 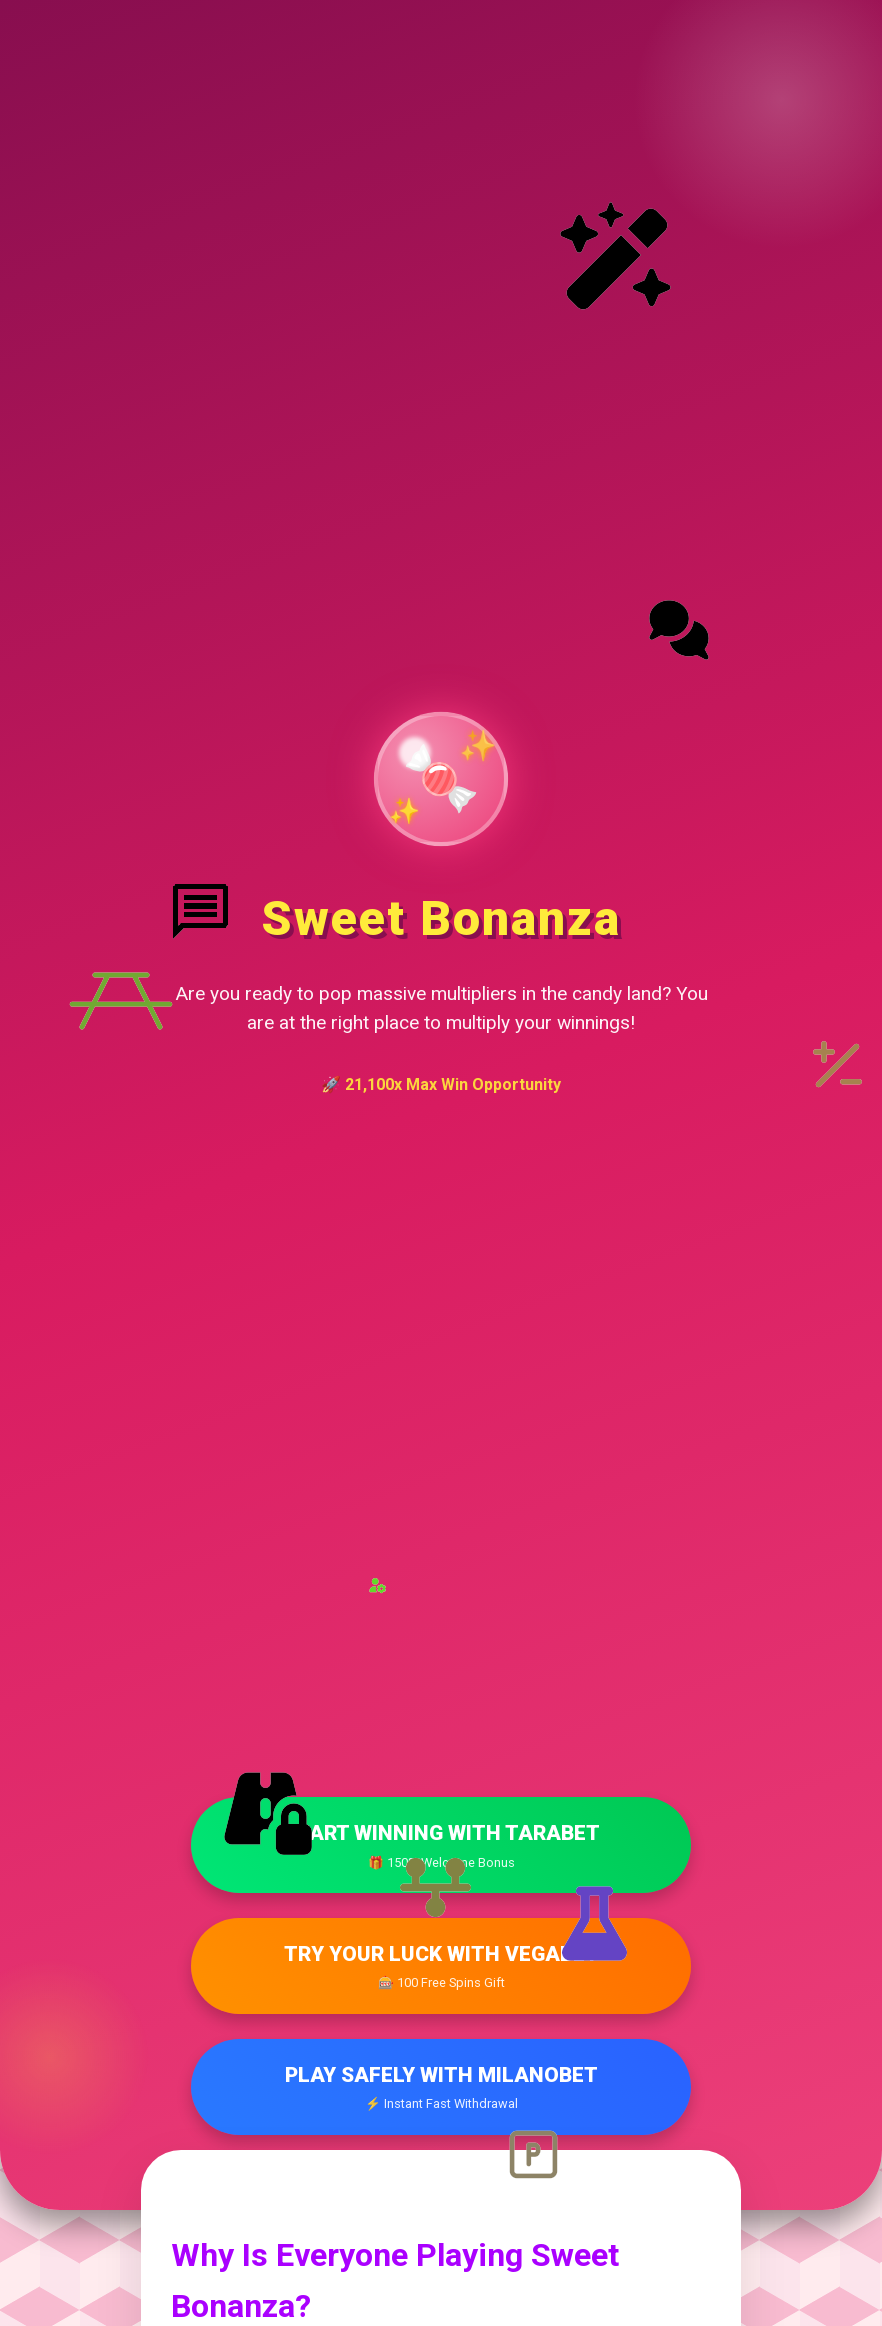 What do you see at coordinates (265, 1808) in the screenshot?
I see `indicates a road or route is locked or restricted` at bounding box center [265, 1808].